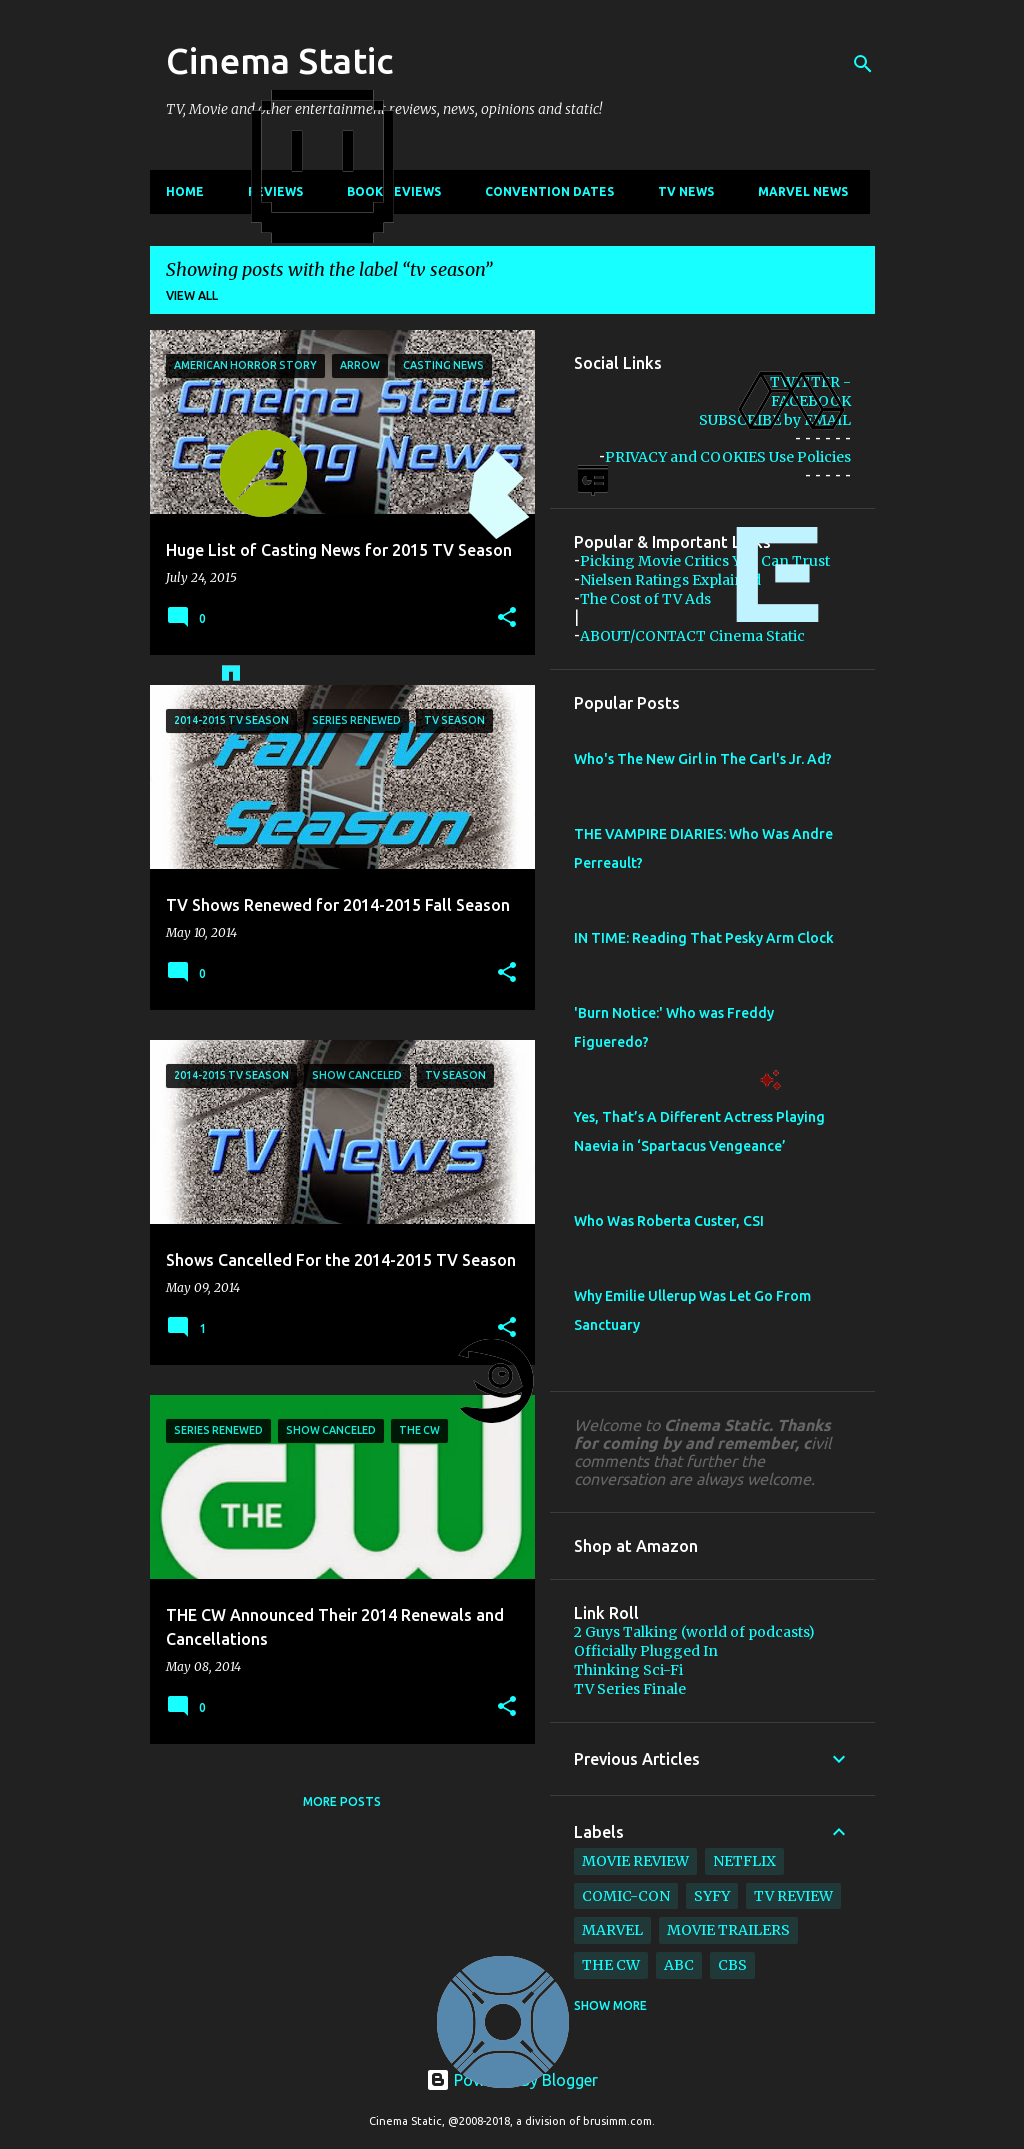  I want to click on open sonarr media management app, so click(503, 2022).